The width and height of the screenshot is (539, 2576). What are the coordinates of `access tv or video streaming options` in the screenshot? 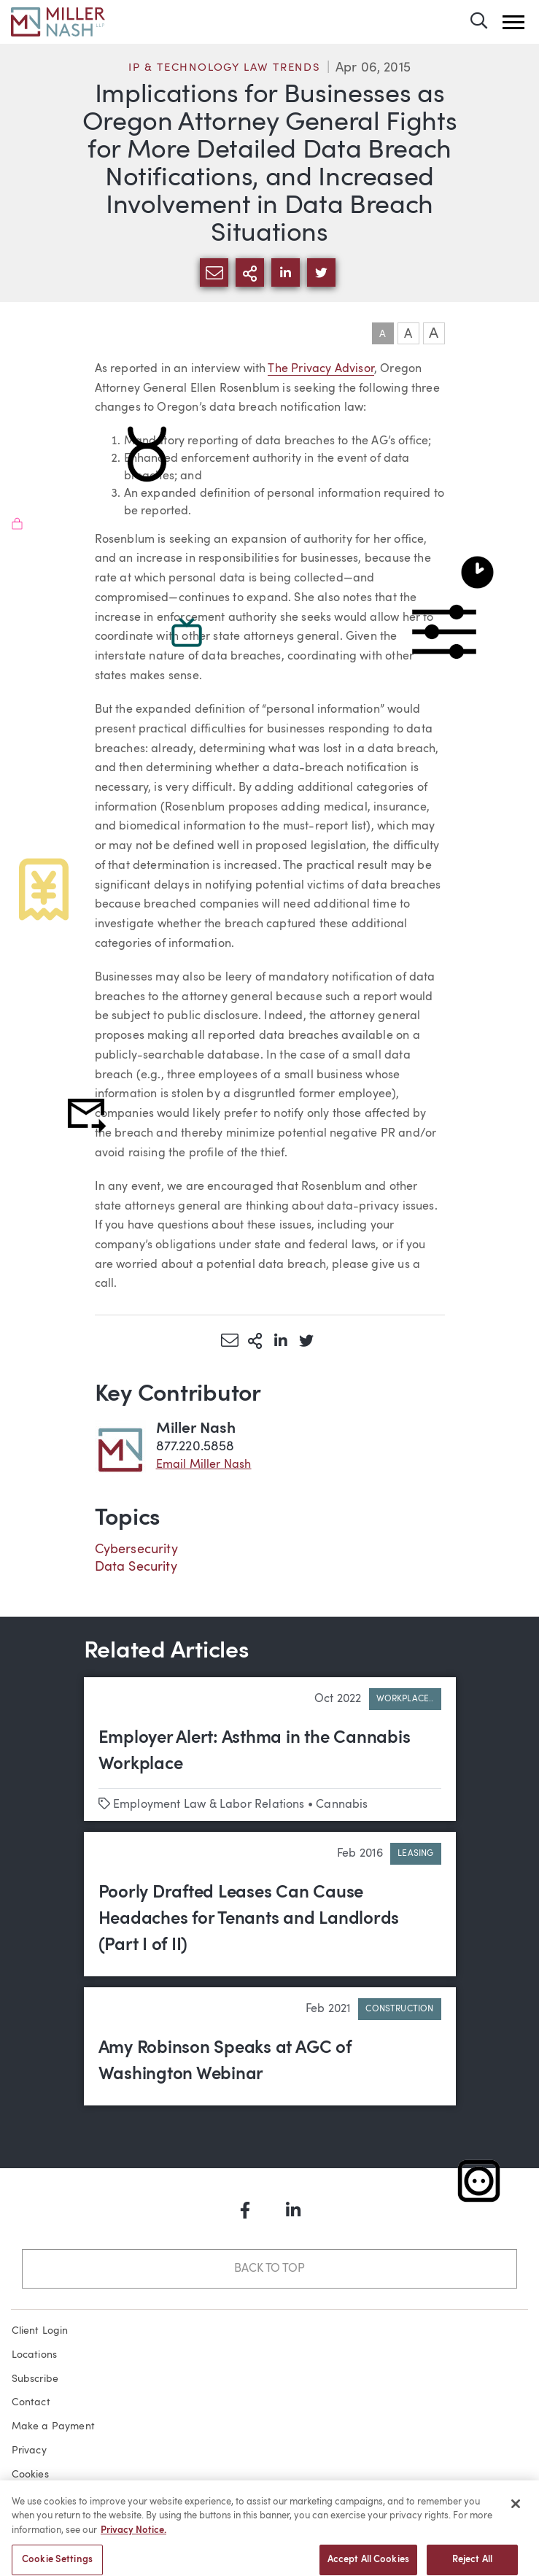 It's located at (187, 633).